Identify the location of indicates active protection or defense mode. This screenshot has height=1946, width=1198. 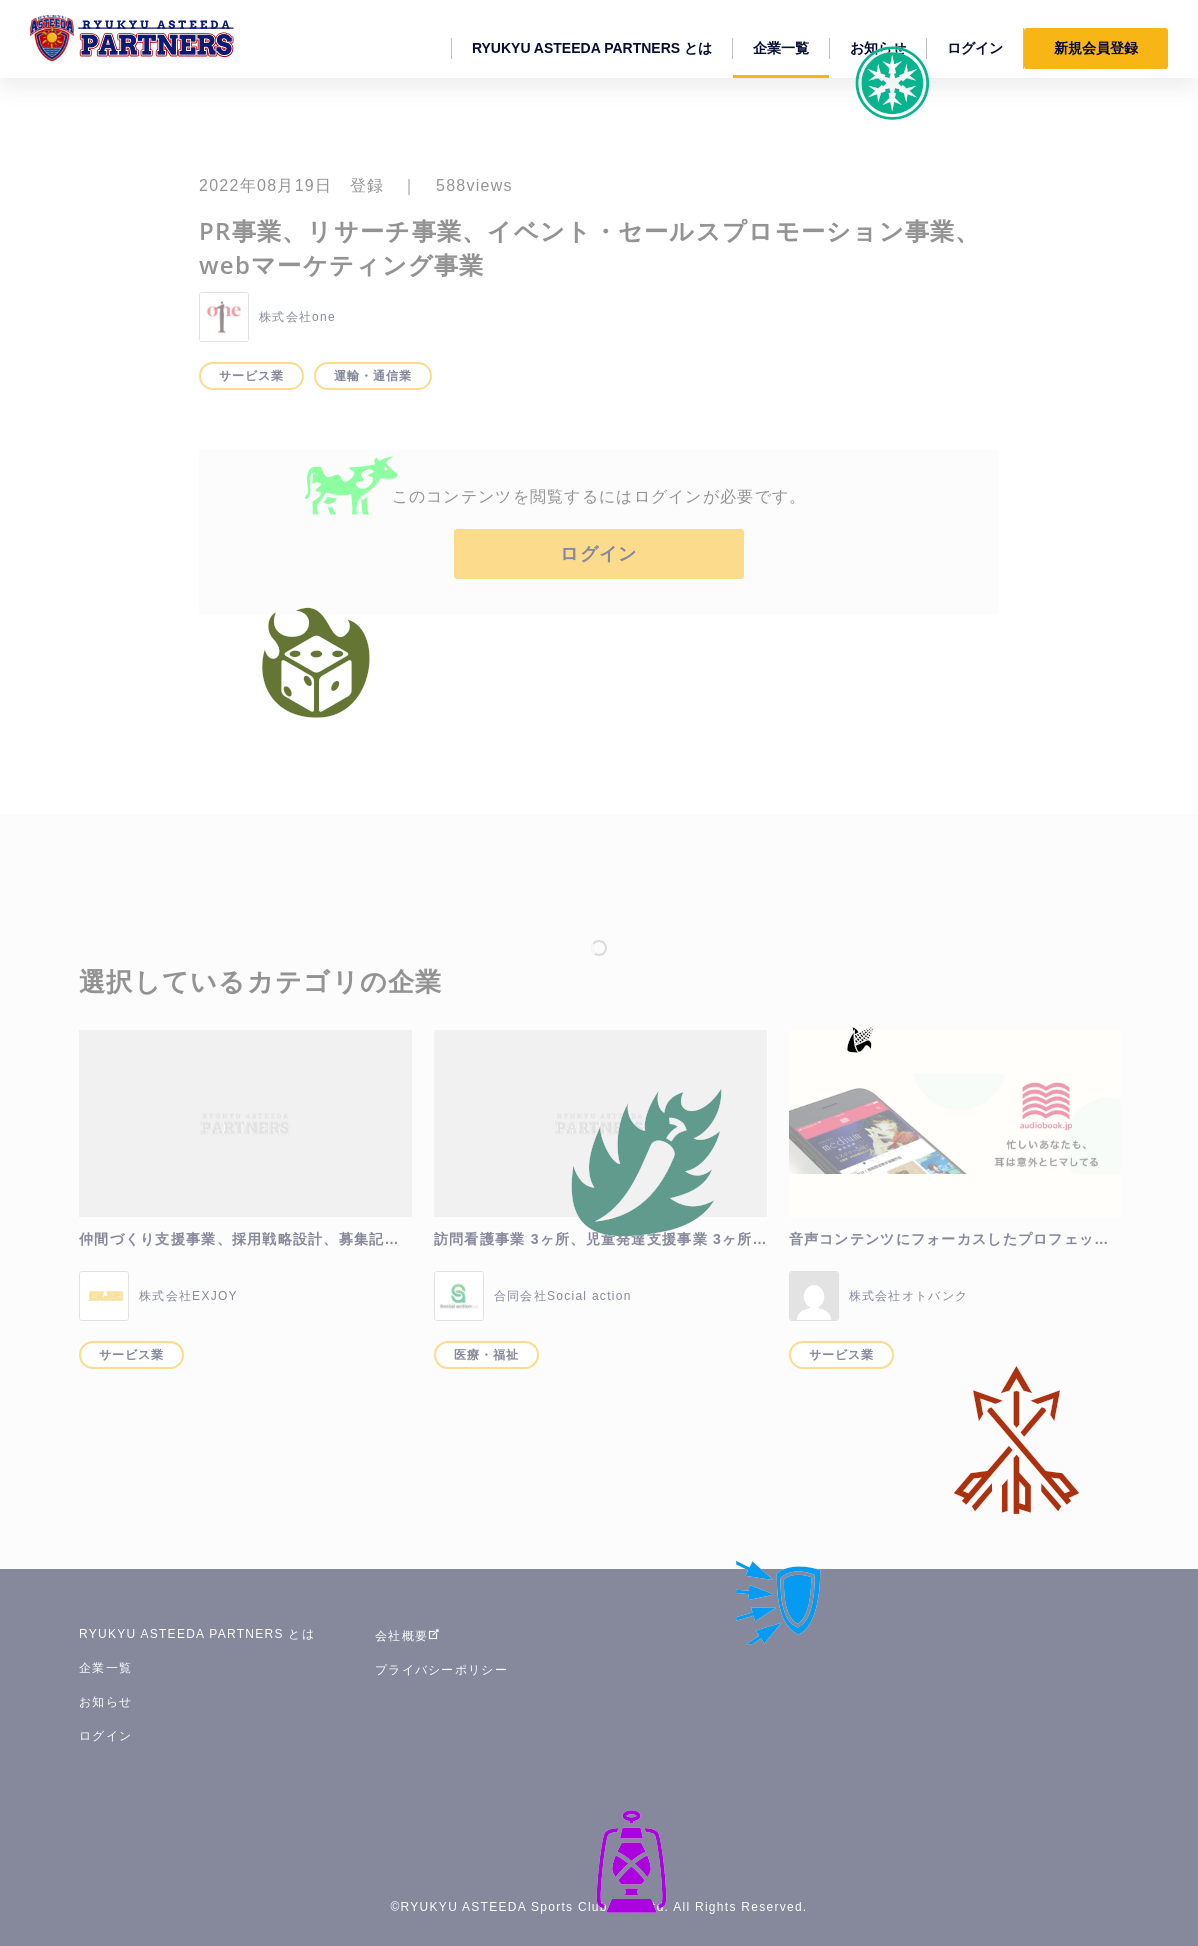
(778, 1601).